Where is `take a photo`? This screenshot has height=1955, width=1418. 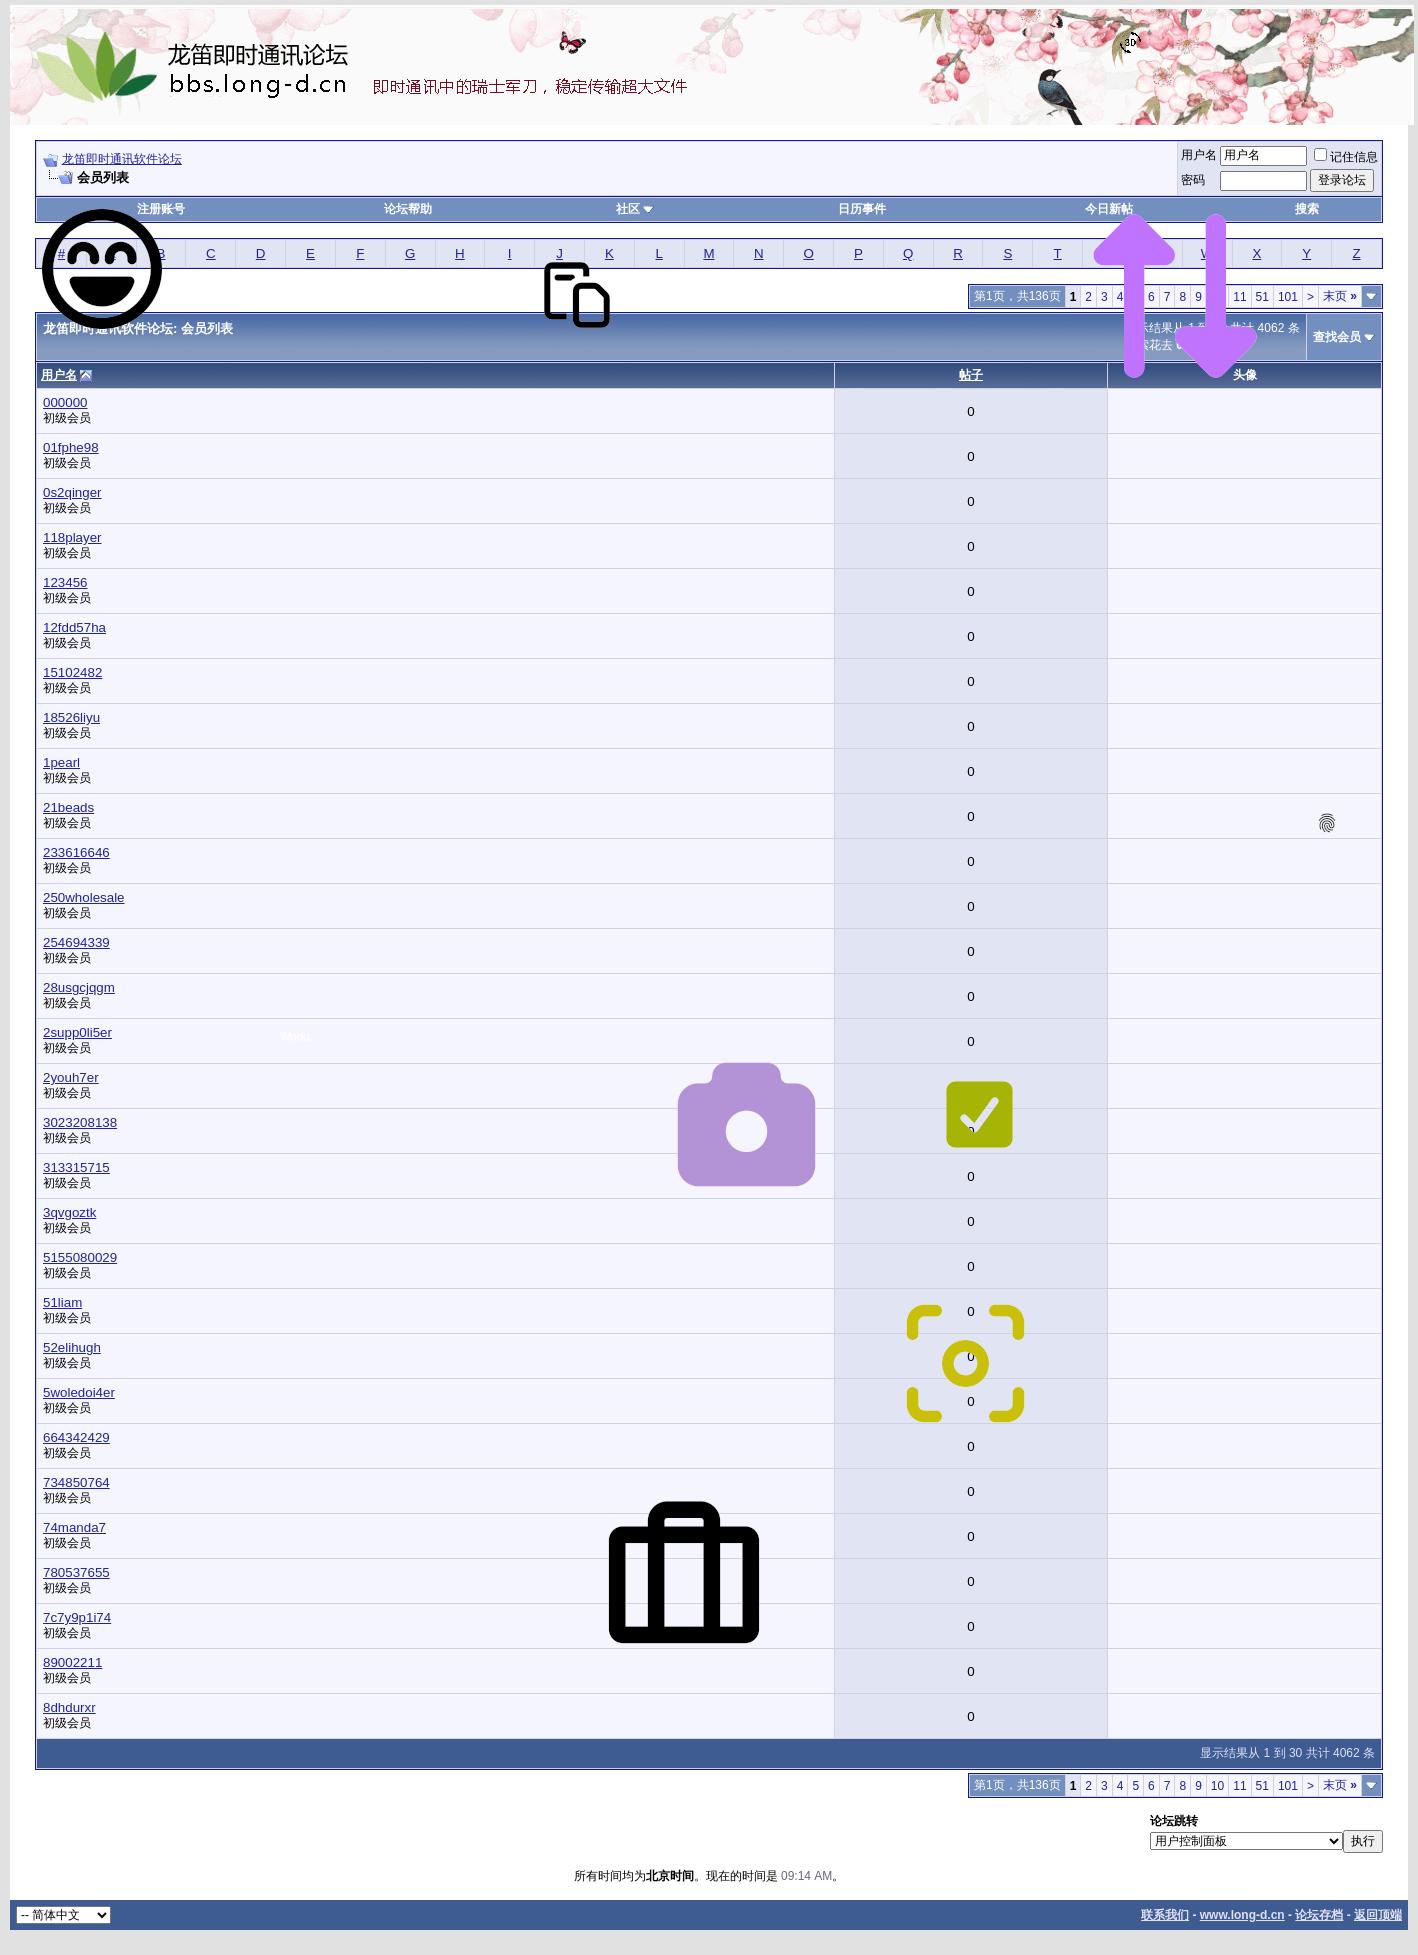 take a photo is located at coordinates (746, 1124).